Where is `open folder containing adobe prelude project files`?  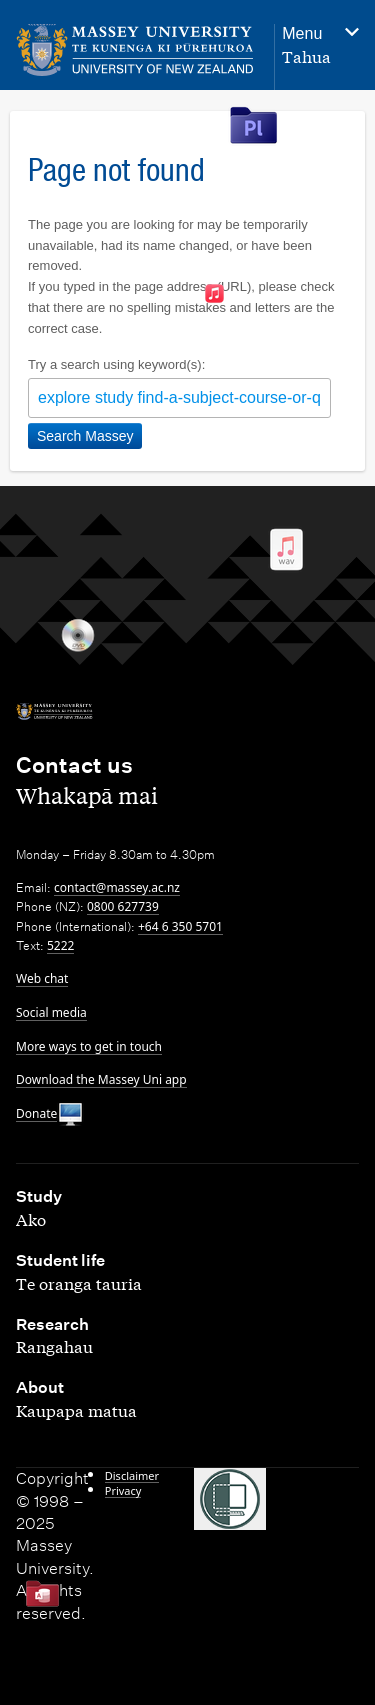 open folder containing adobe prelude project files is located at coordinates (253, 126).